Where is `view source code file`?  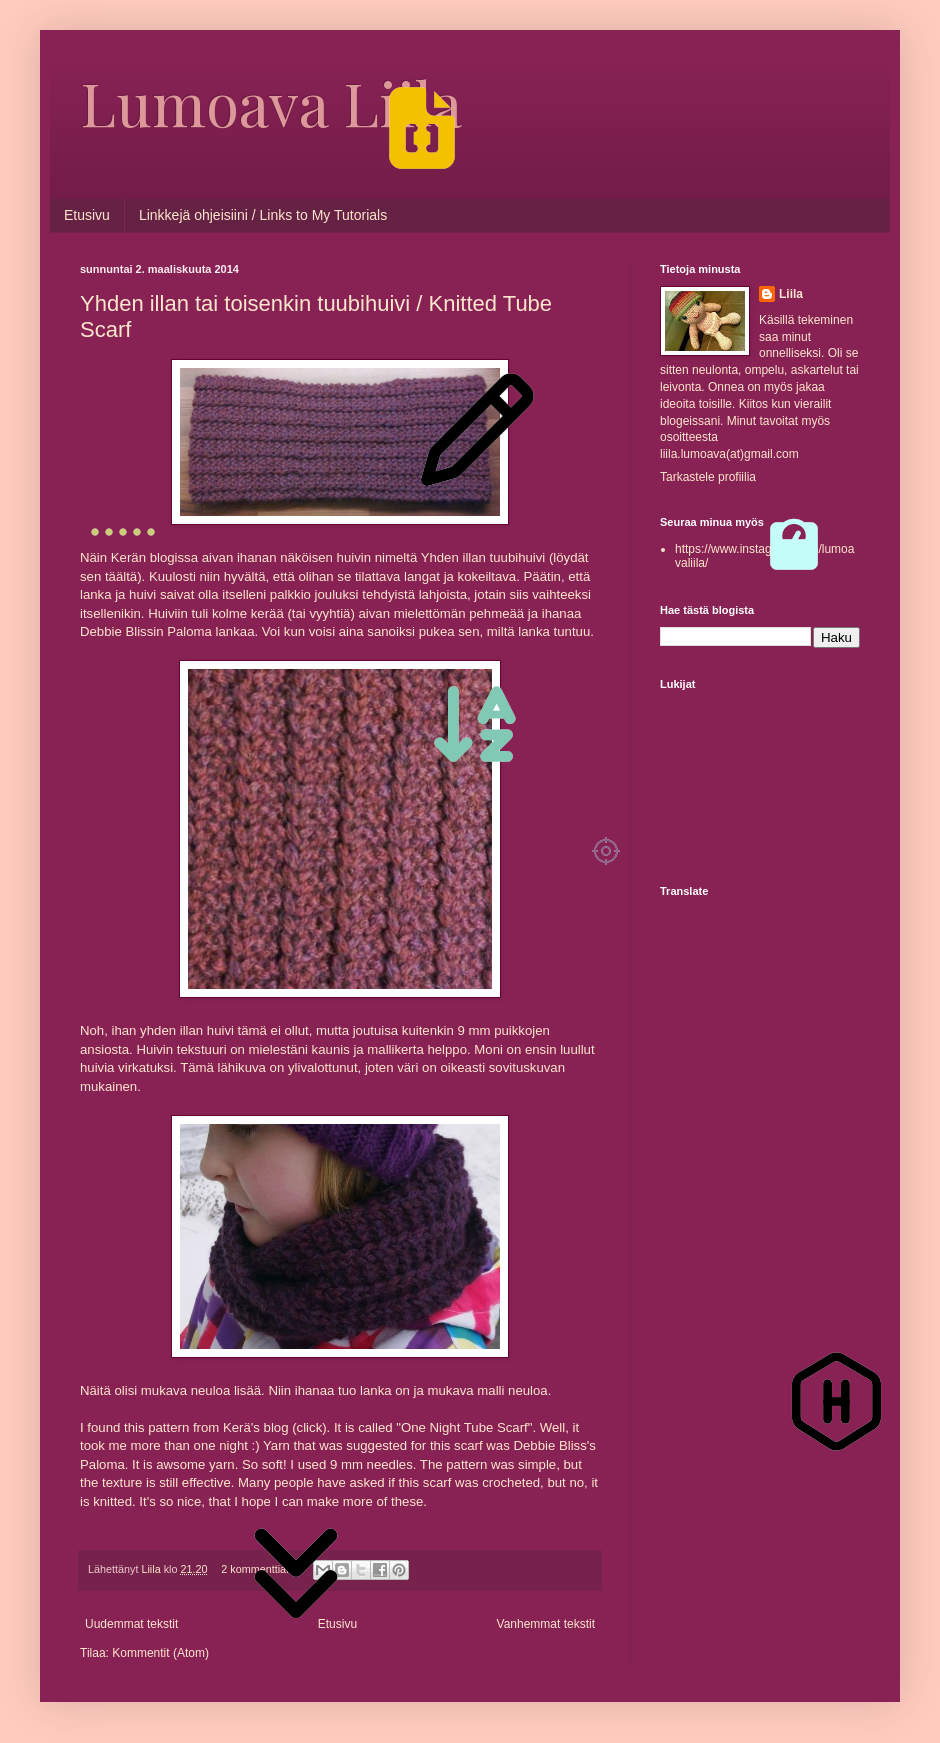 view source code file is located at coordinates (422, 128).